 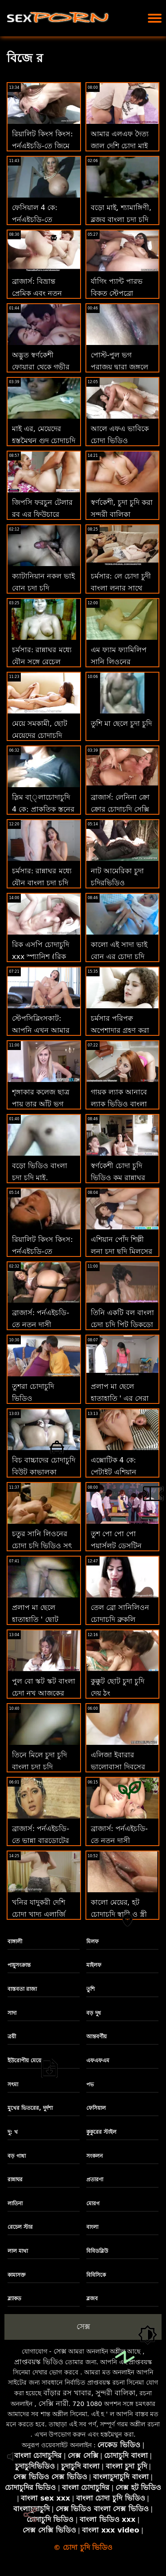 I want to click on download file, so click(x=49, y=2068).